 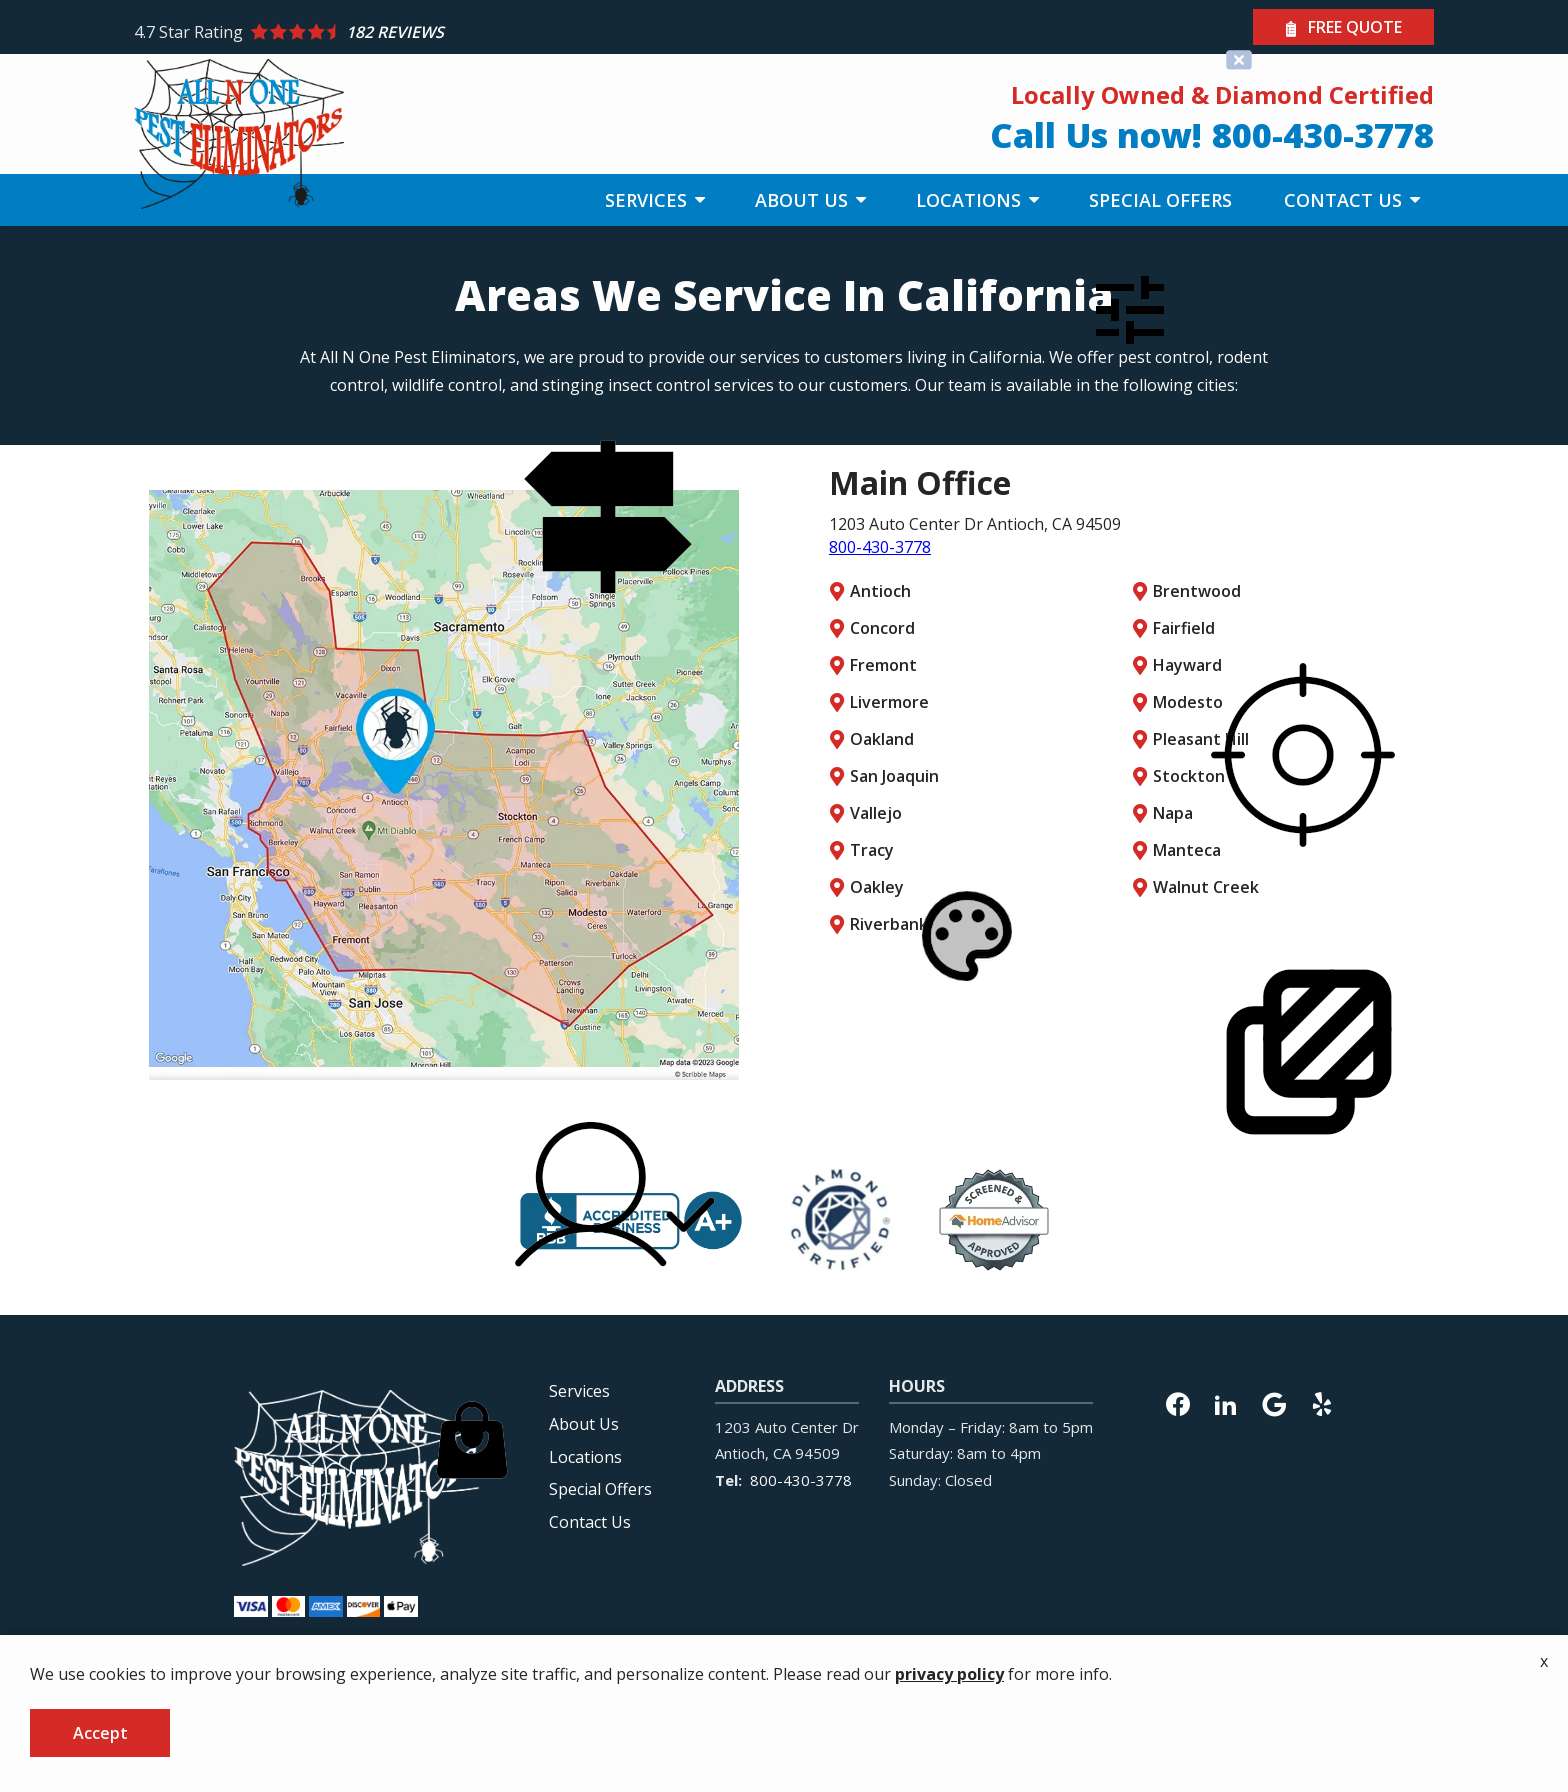 What do you see at coordinates (967, 936) in the screenshot?
I see `open color picker or theme options` at bounding box center [967, 936].